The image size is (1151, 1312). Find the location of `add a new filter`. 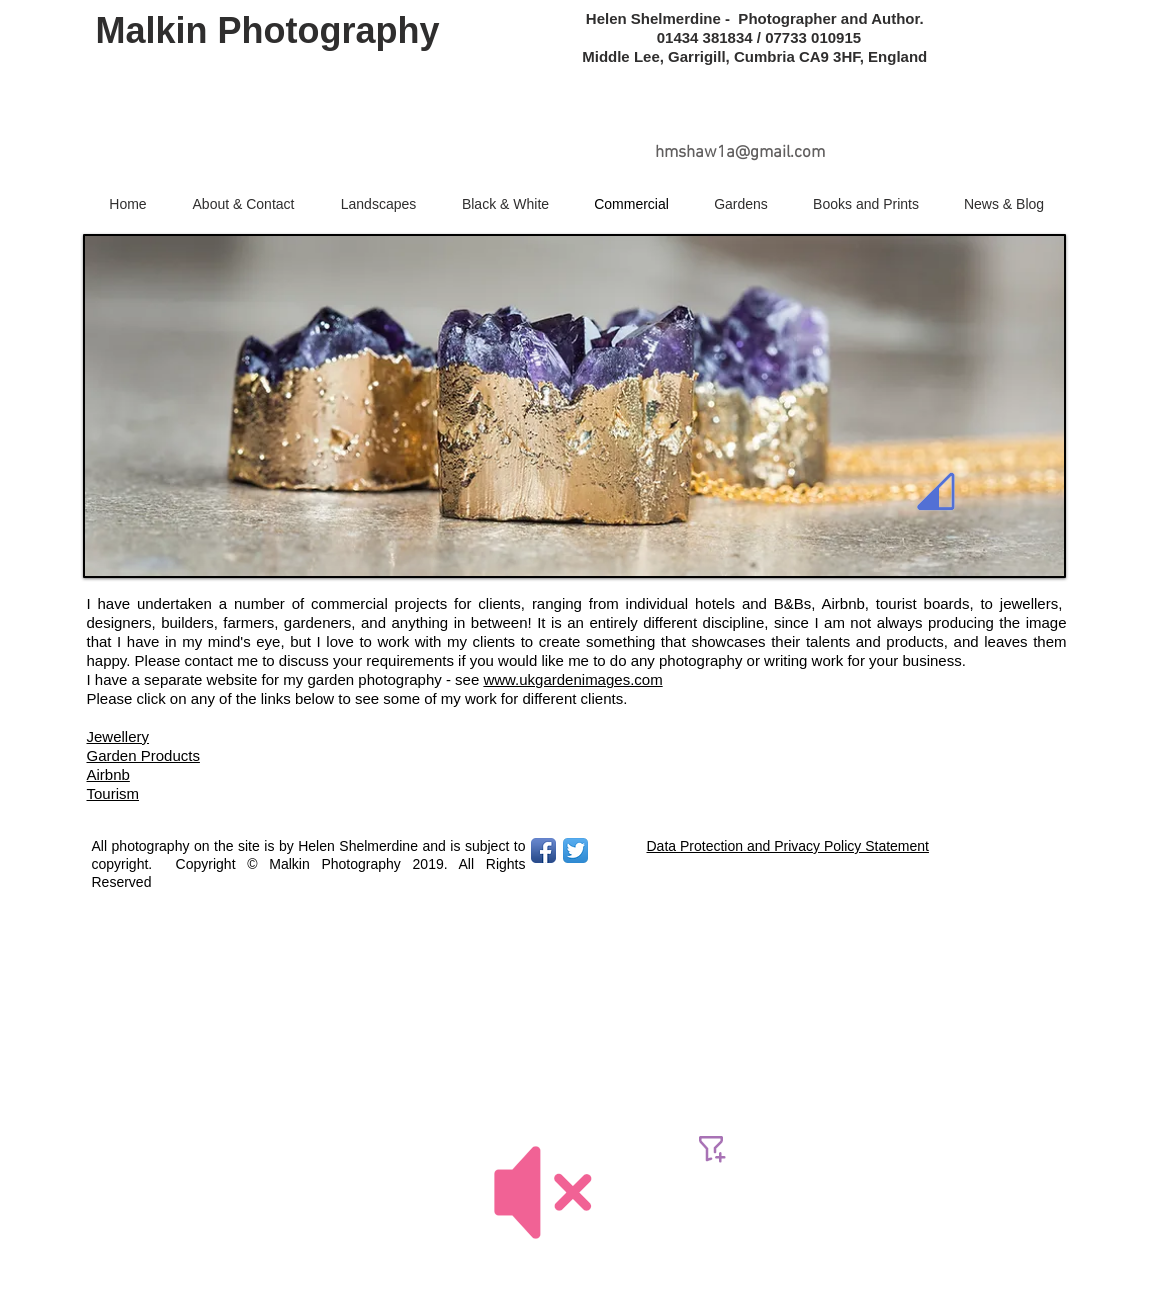

add a new filter is located at coordinates (711, 1148).